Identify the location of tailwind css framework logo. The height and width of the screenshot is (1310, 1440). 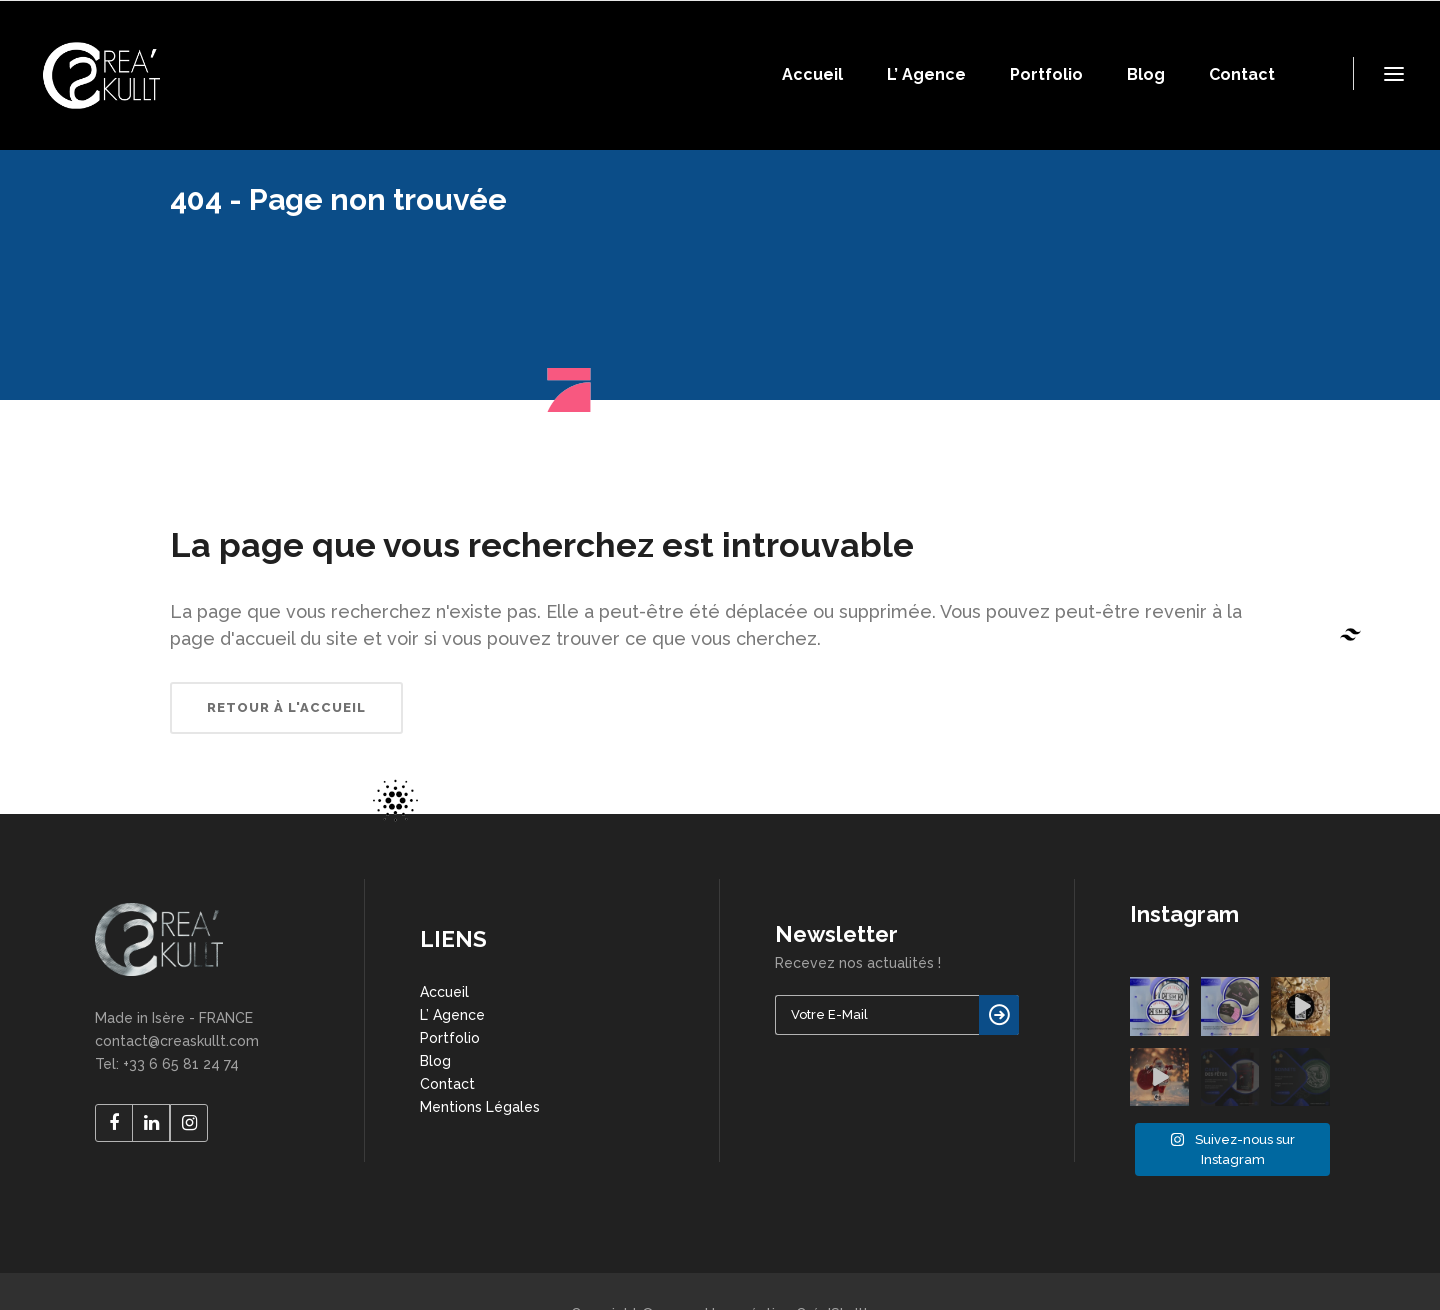
(1350, 634).